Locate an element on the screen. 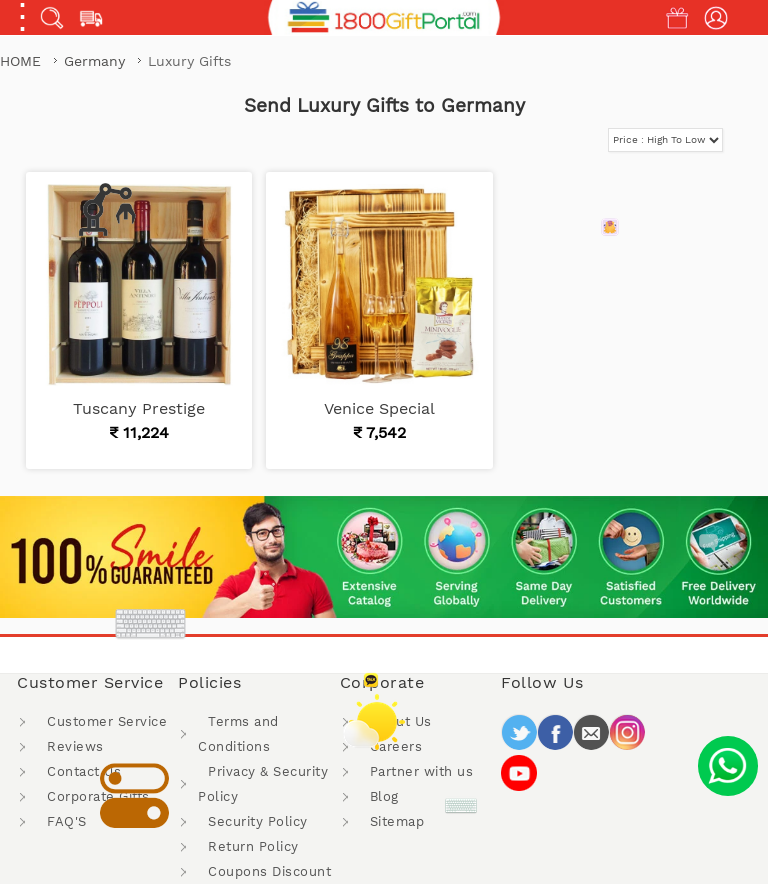 The image size is (768, 884). open GNOME Builder IDE is located at coordinates (107, 207).